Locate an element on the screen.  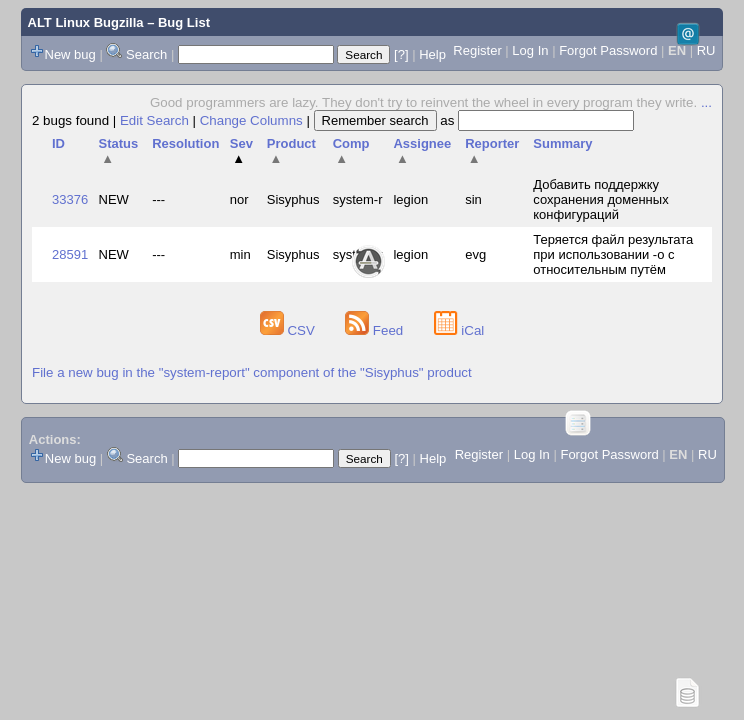
access online accounts settings is located at coordinates (688, 34).